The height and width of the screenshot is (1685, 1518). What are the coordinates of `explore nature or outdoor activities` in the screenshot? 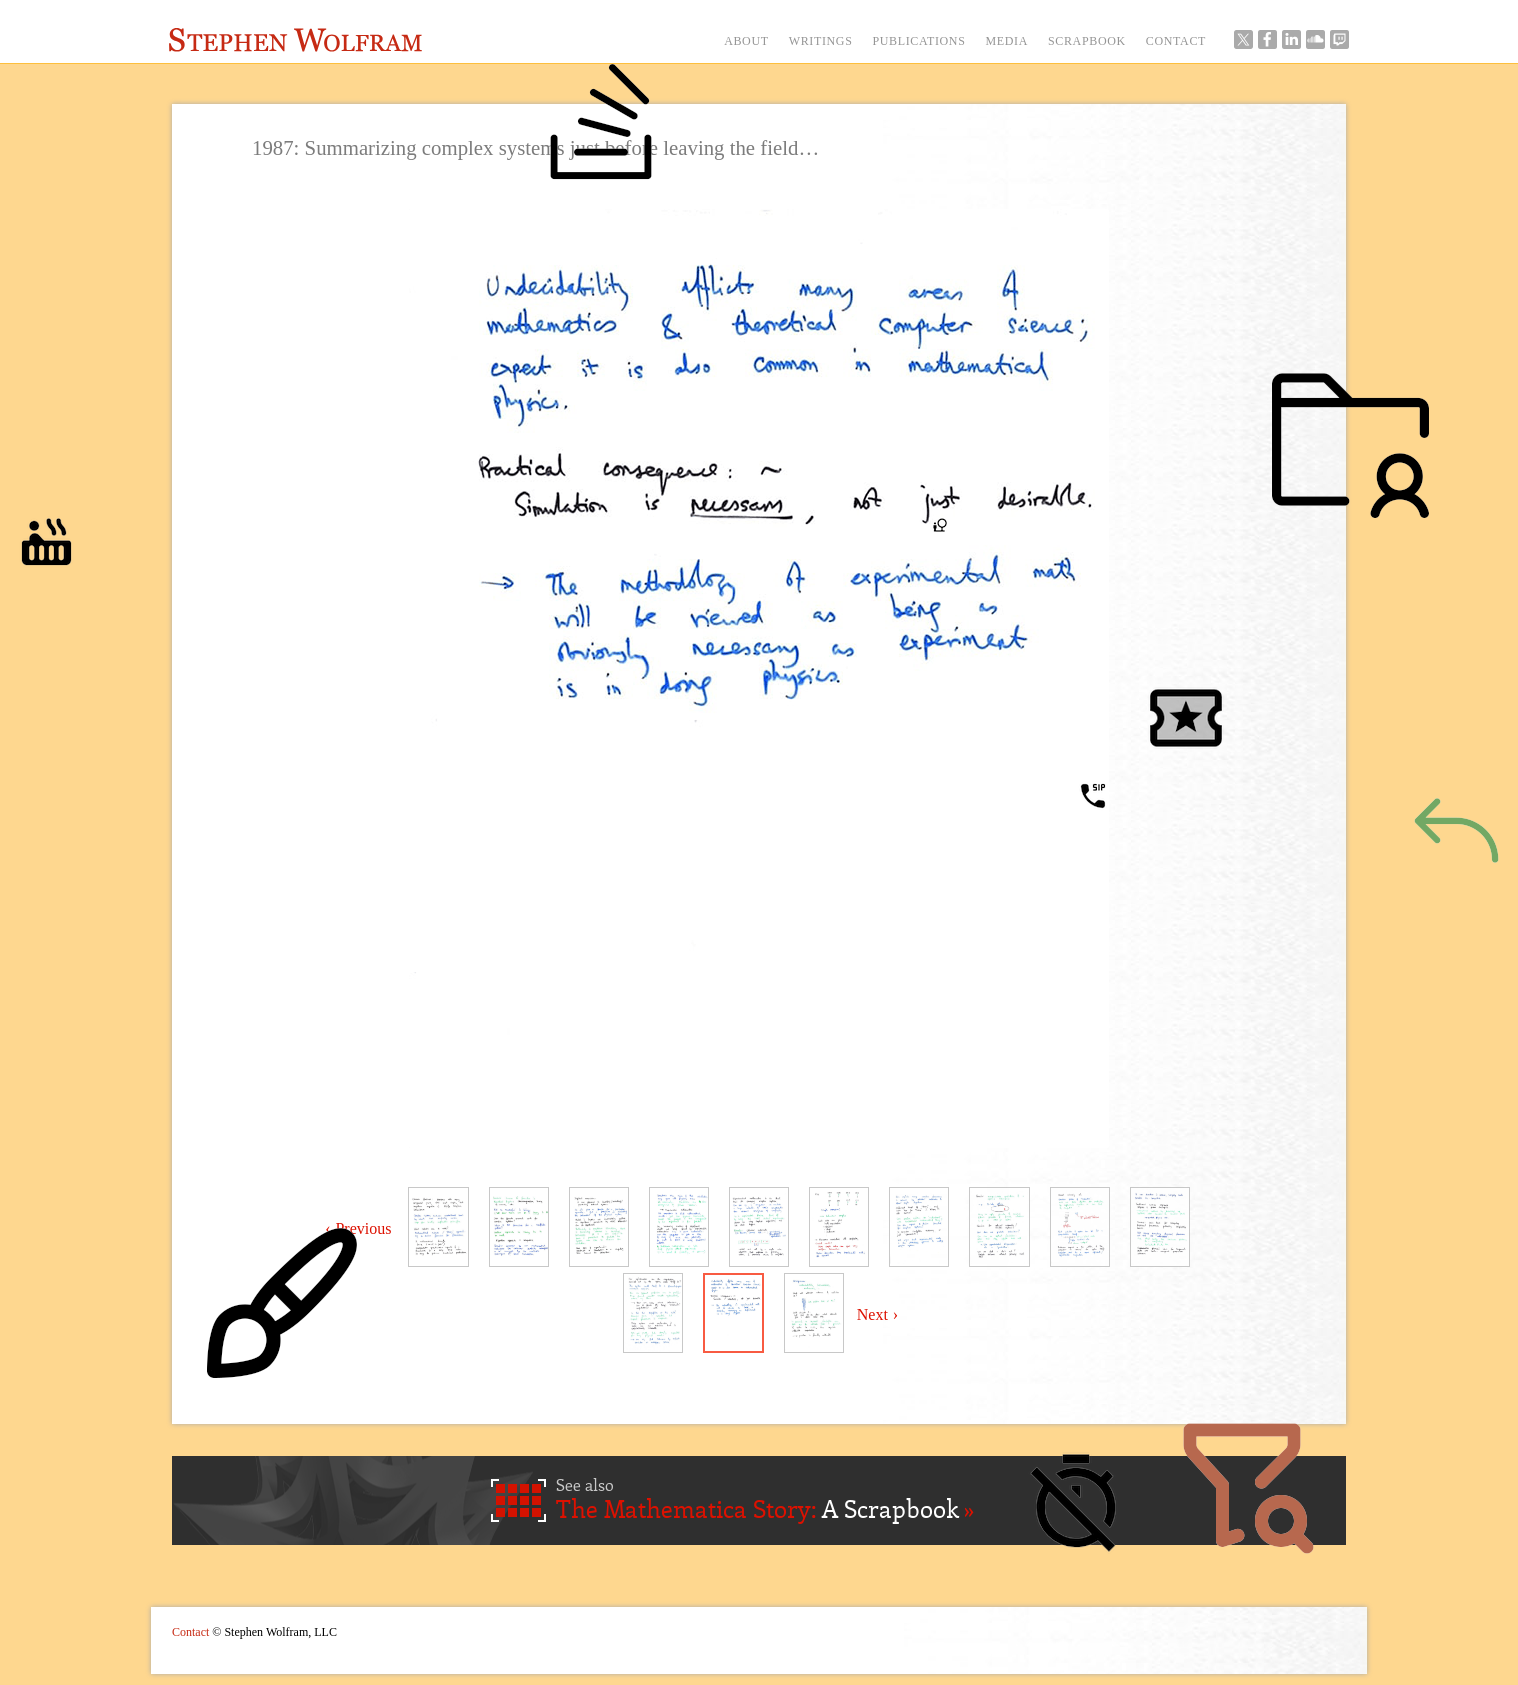 It's located at (940, 525).